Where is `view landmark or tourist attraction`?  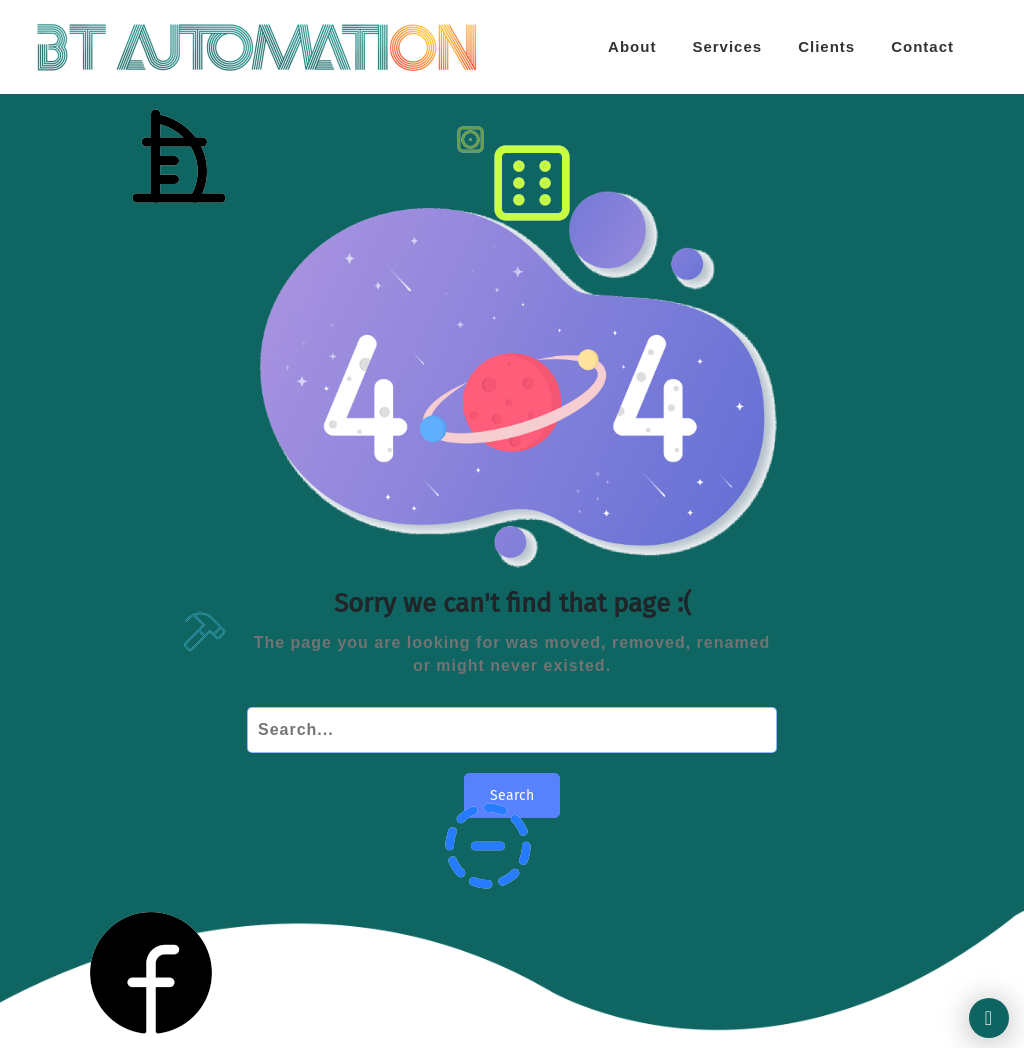 view landmark or tourist attraction is located at coordinates (179, 156).